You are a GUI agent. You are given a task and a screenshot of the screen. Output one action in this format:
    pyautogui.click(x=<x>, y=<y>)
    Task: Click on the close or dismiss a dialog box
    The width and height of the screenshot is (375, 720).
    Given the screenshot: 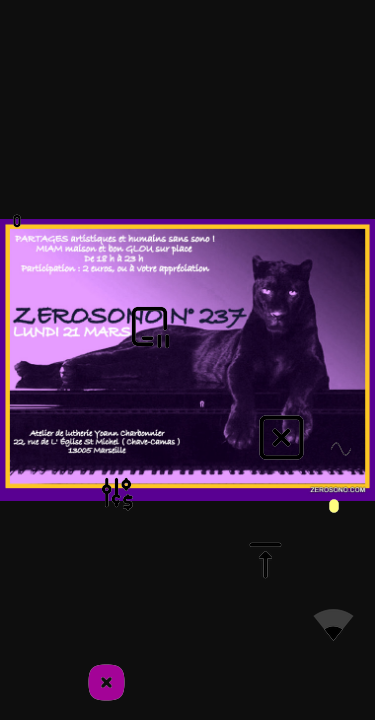 What is the action you would take?
    pyautogui.click(x=281, y=437)
    